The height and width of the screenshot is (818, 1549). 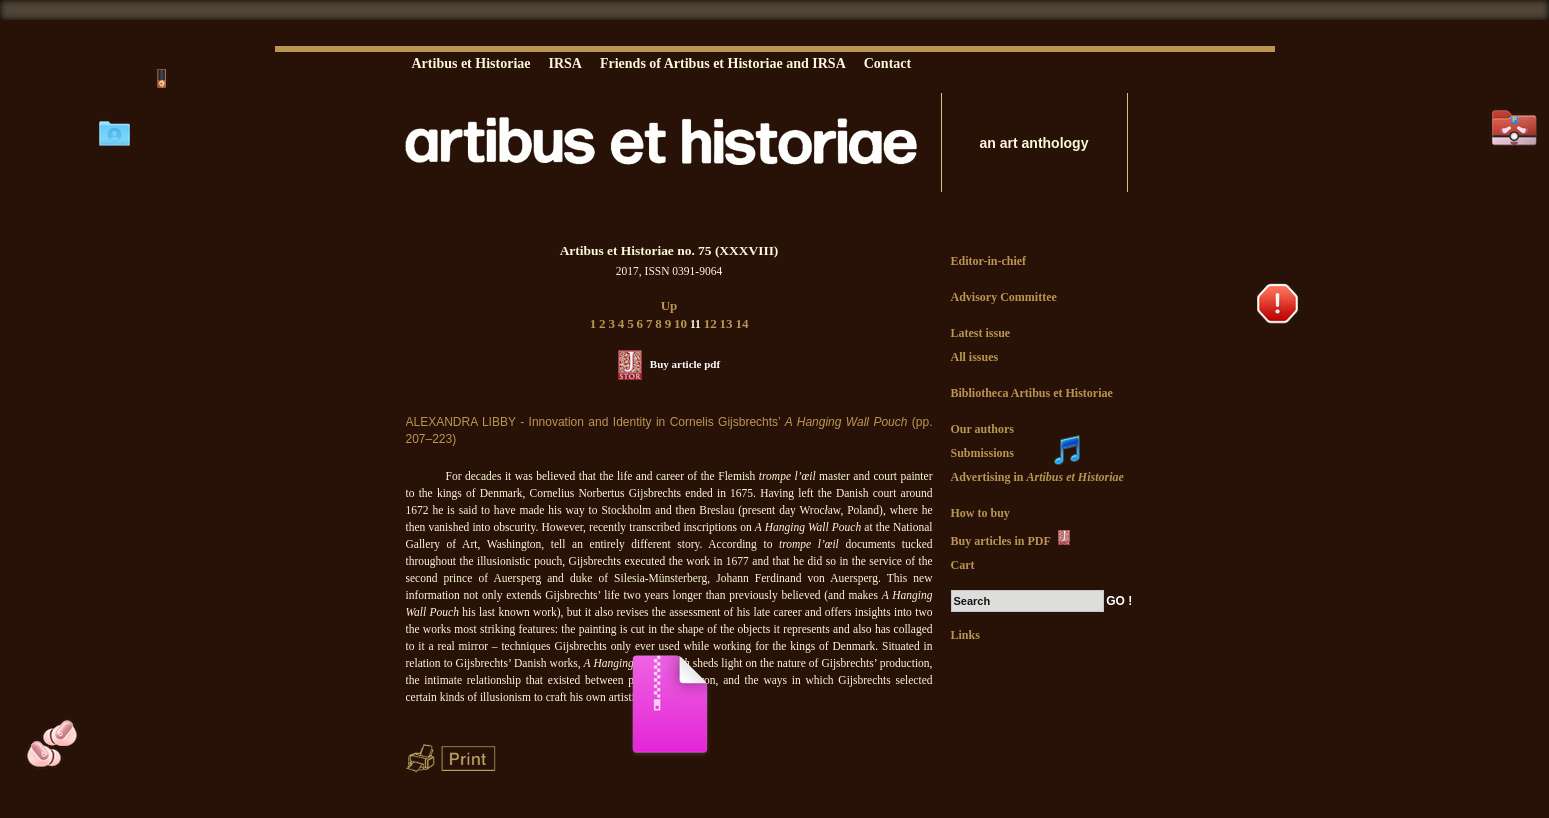 I want to click on access your music library, so click(x=1068, y=450).